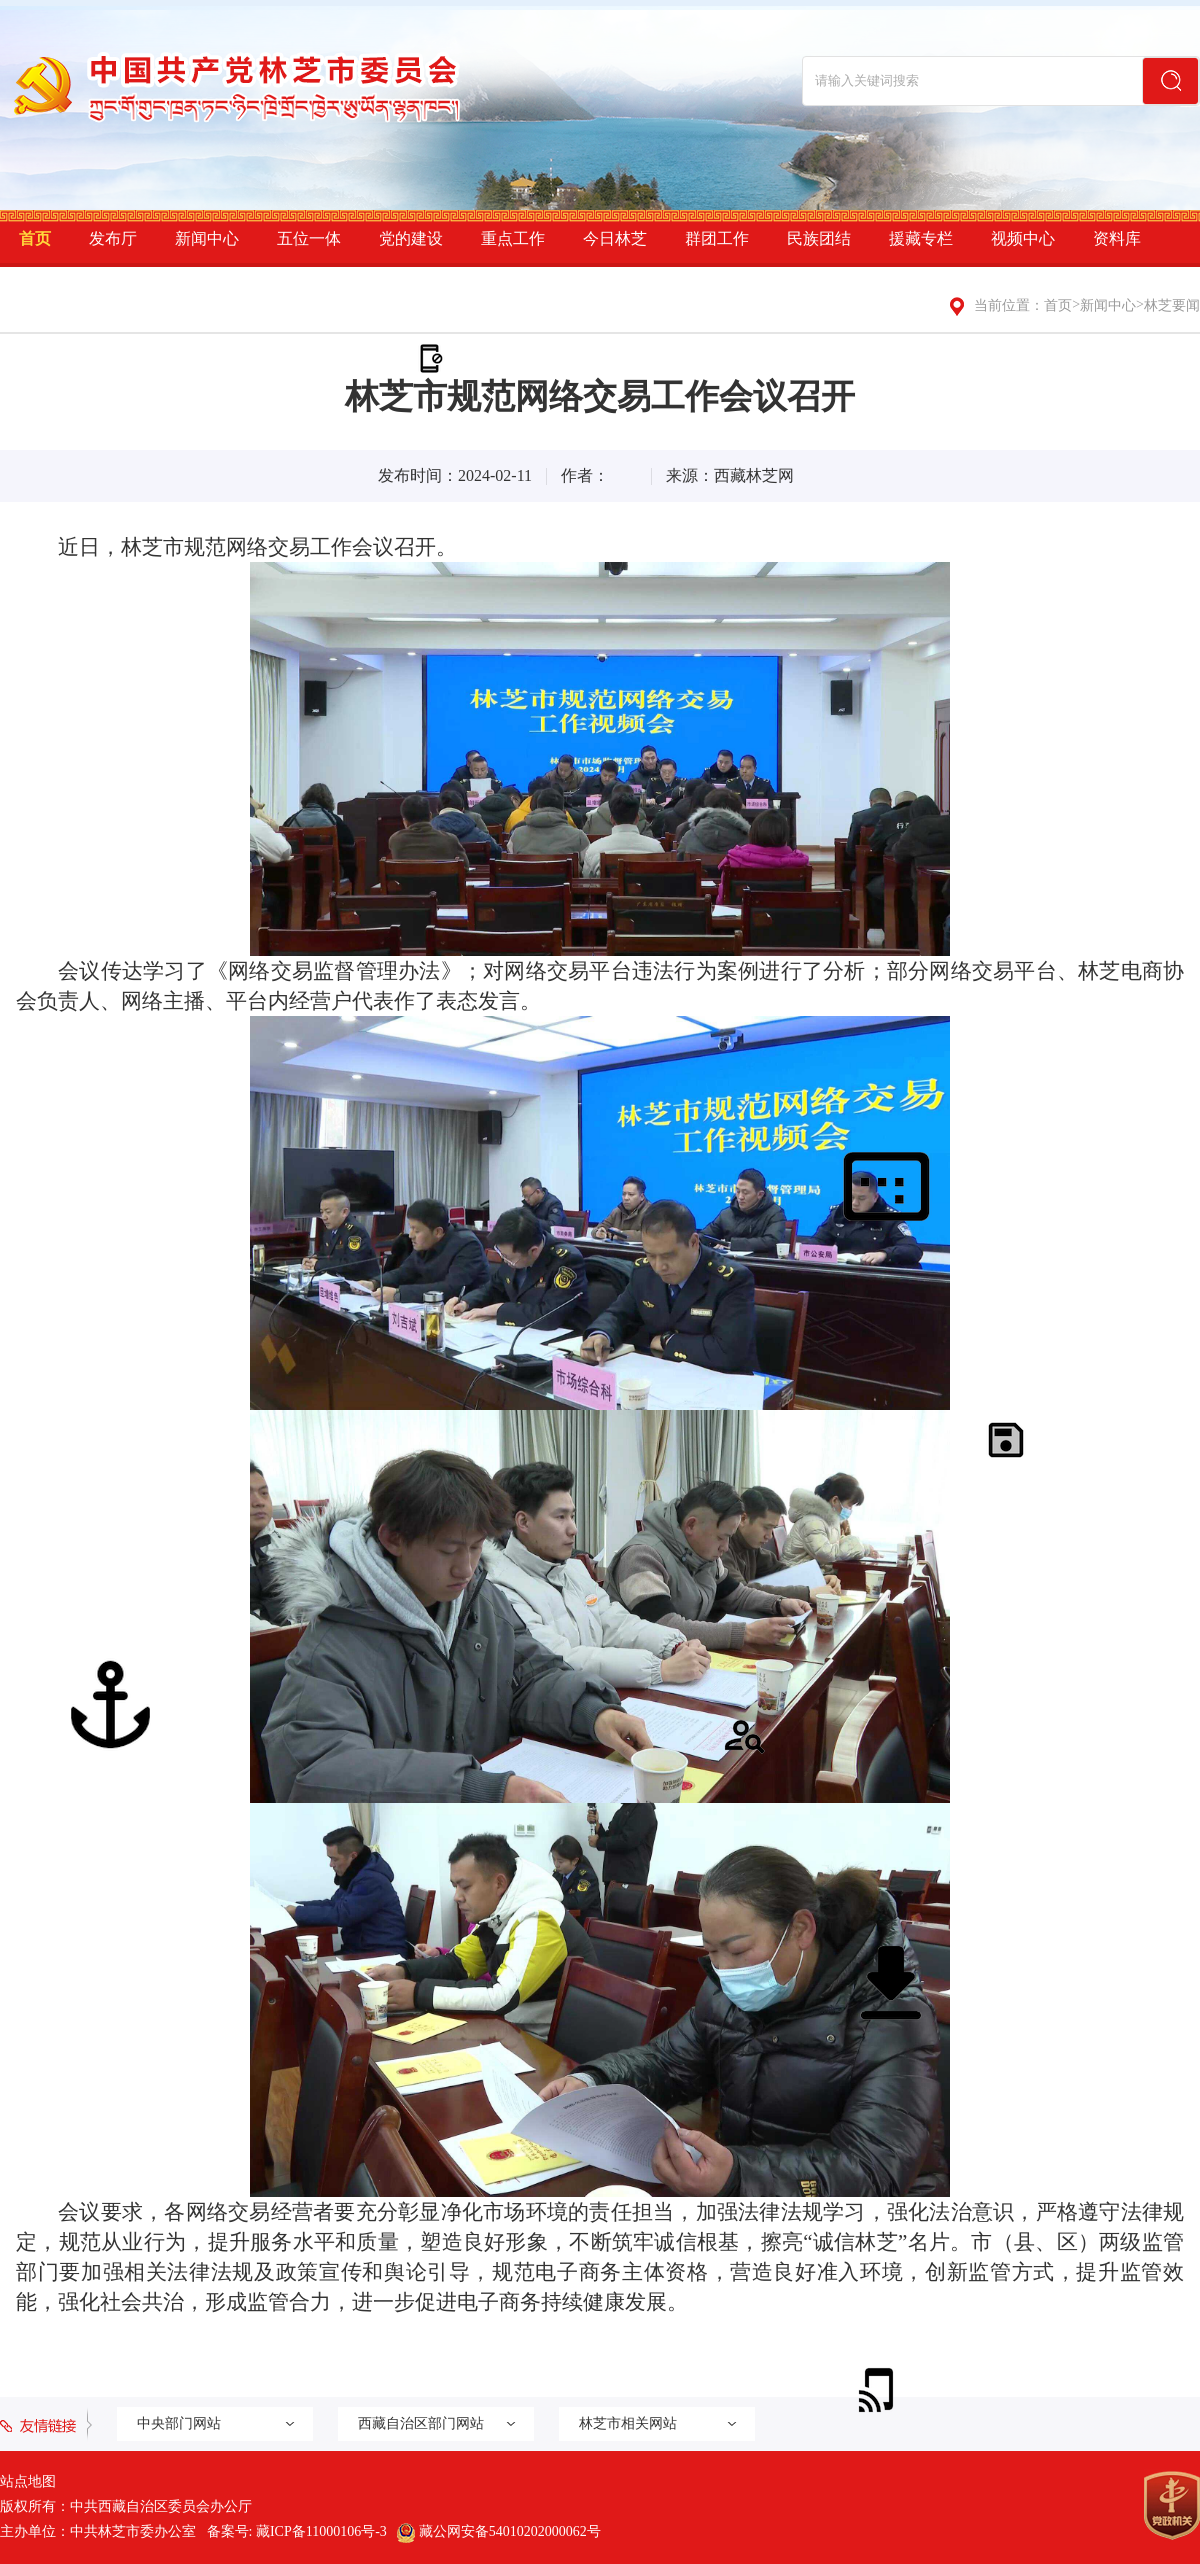  Describe the element at coordinates (891, 1985) in the screenshot. I see `download a file or content` at that location.